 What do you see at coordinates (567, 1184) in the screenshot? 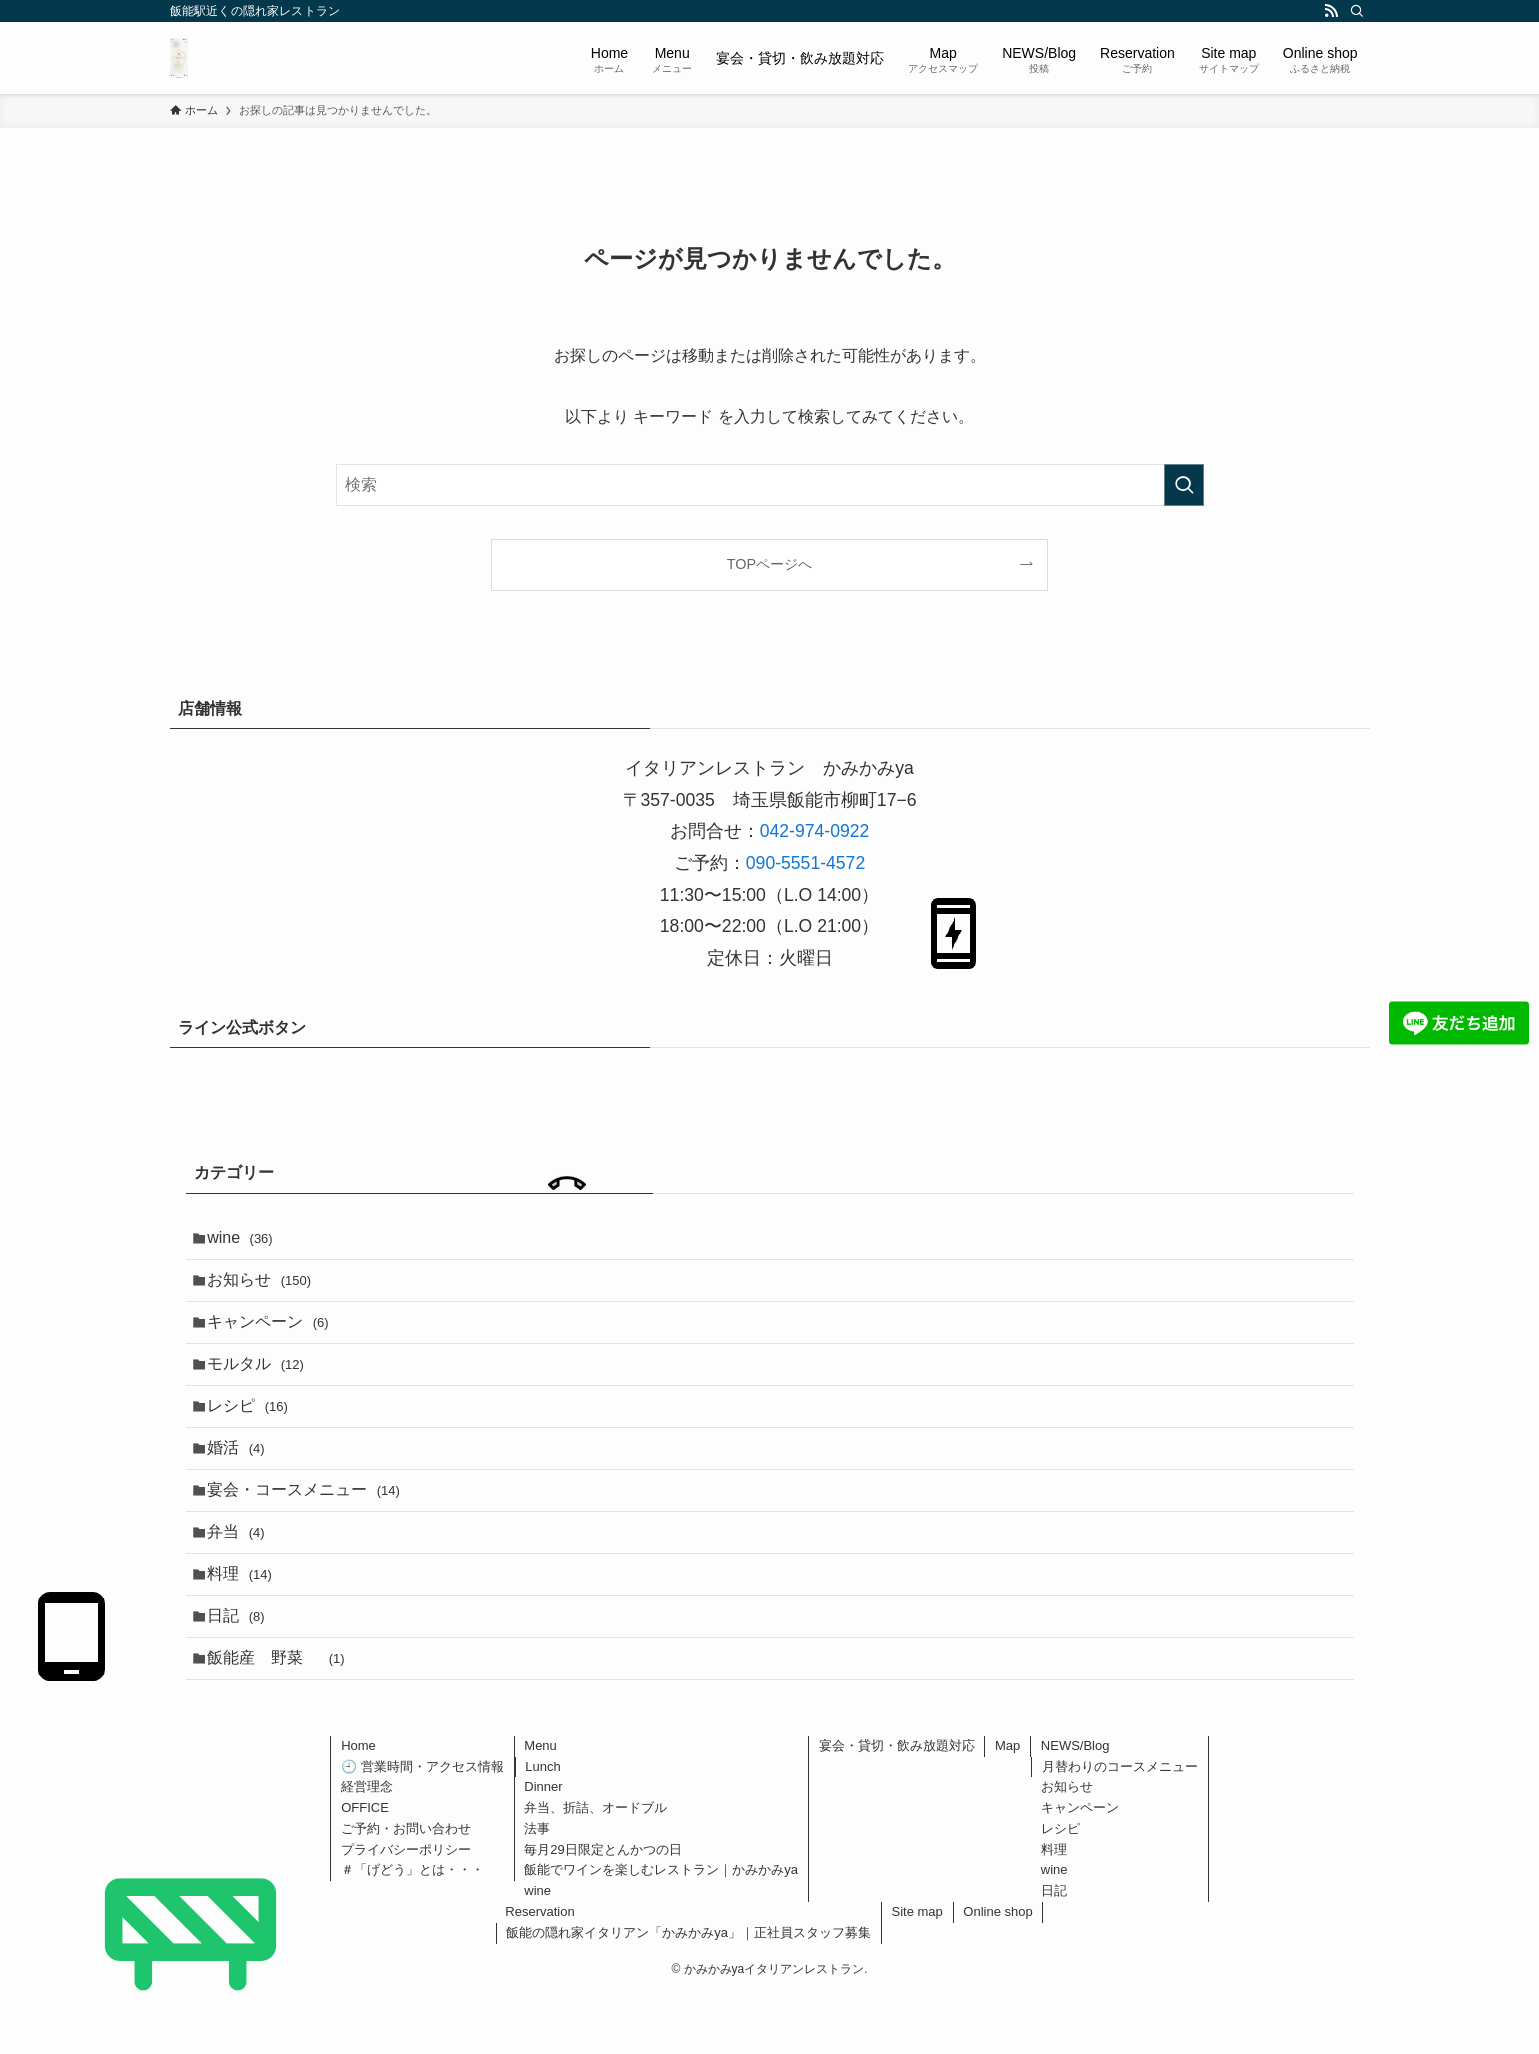
I see `end the current phone call` at bounding box center [567, 1184].